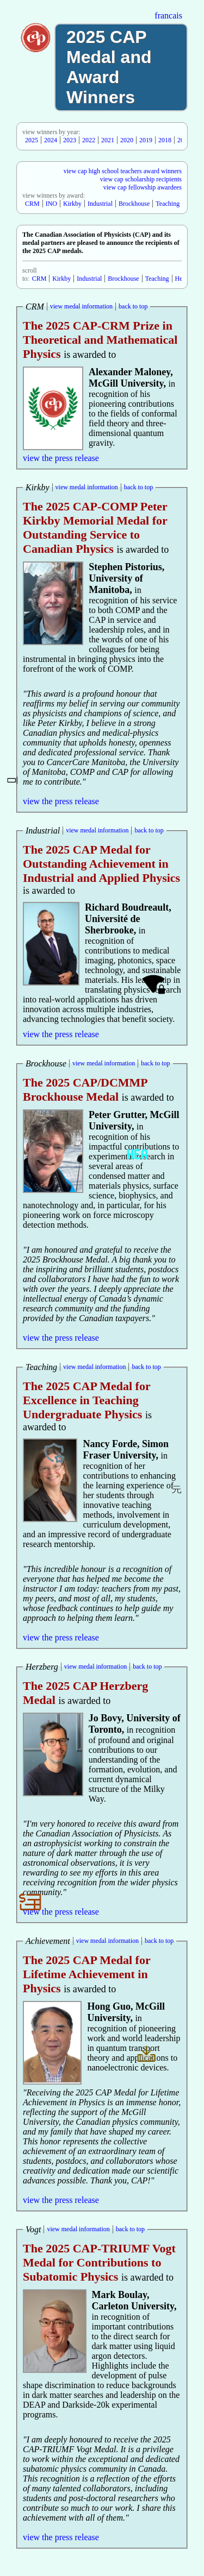 The height and width of the screenshot is (2576, 204). Describe the element at coordinates (176, 1489) in the screenshot. I see `view prices in chinese yuan` at that location.